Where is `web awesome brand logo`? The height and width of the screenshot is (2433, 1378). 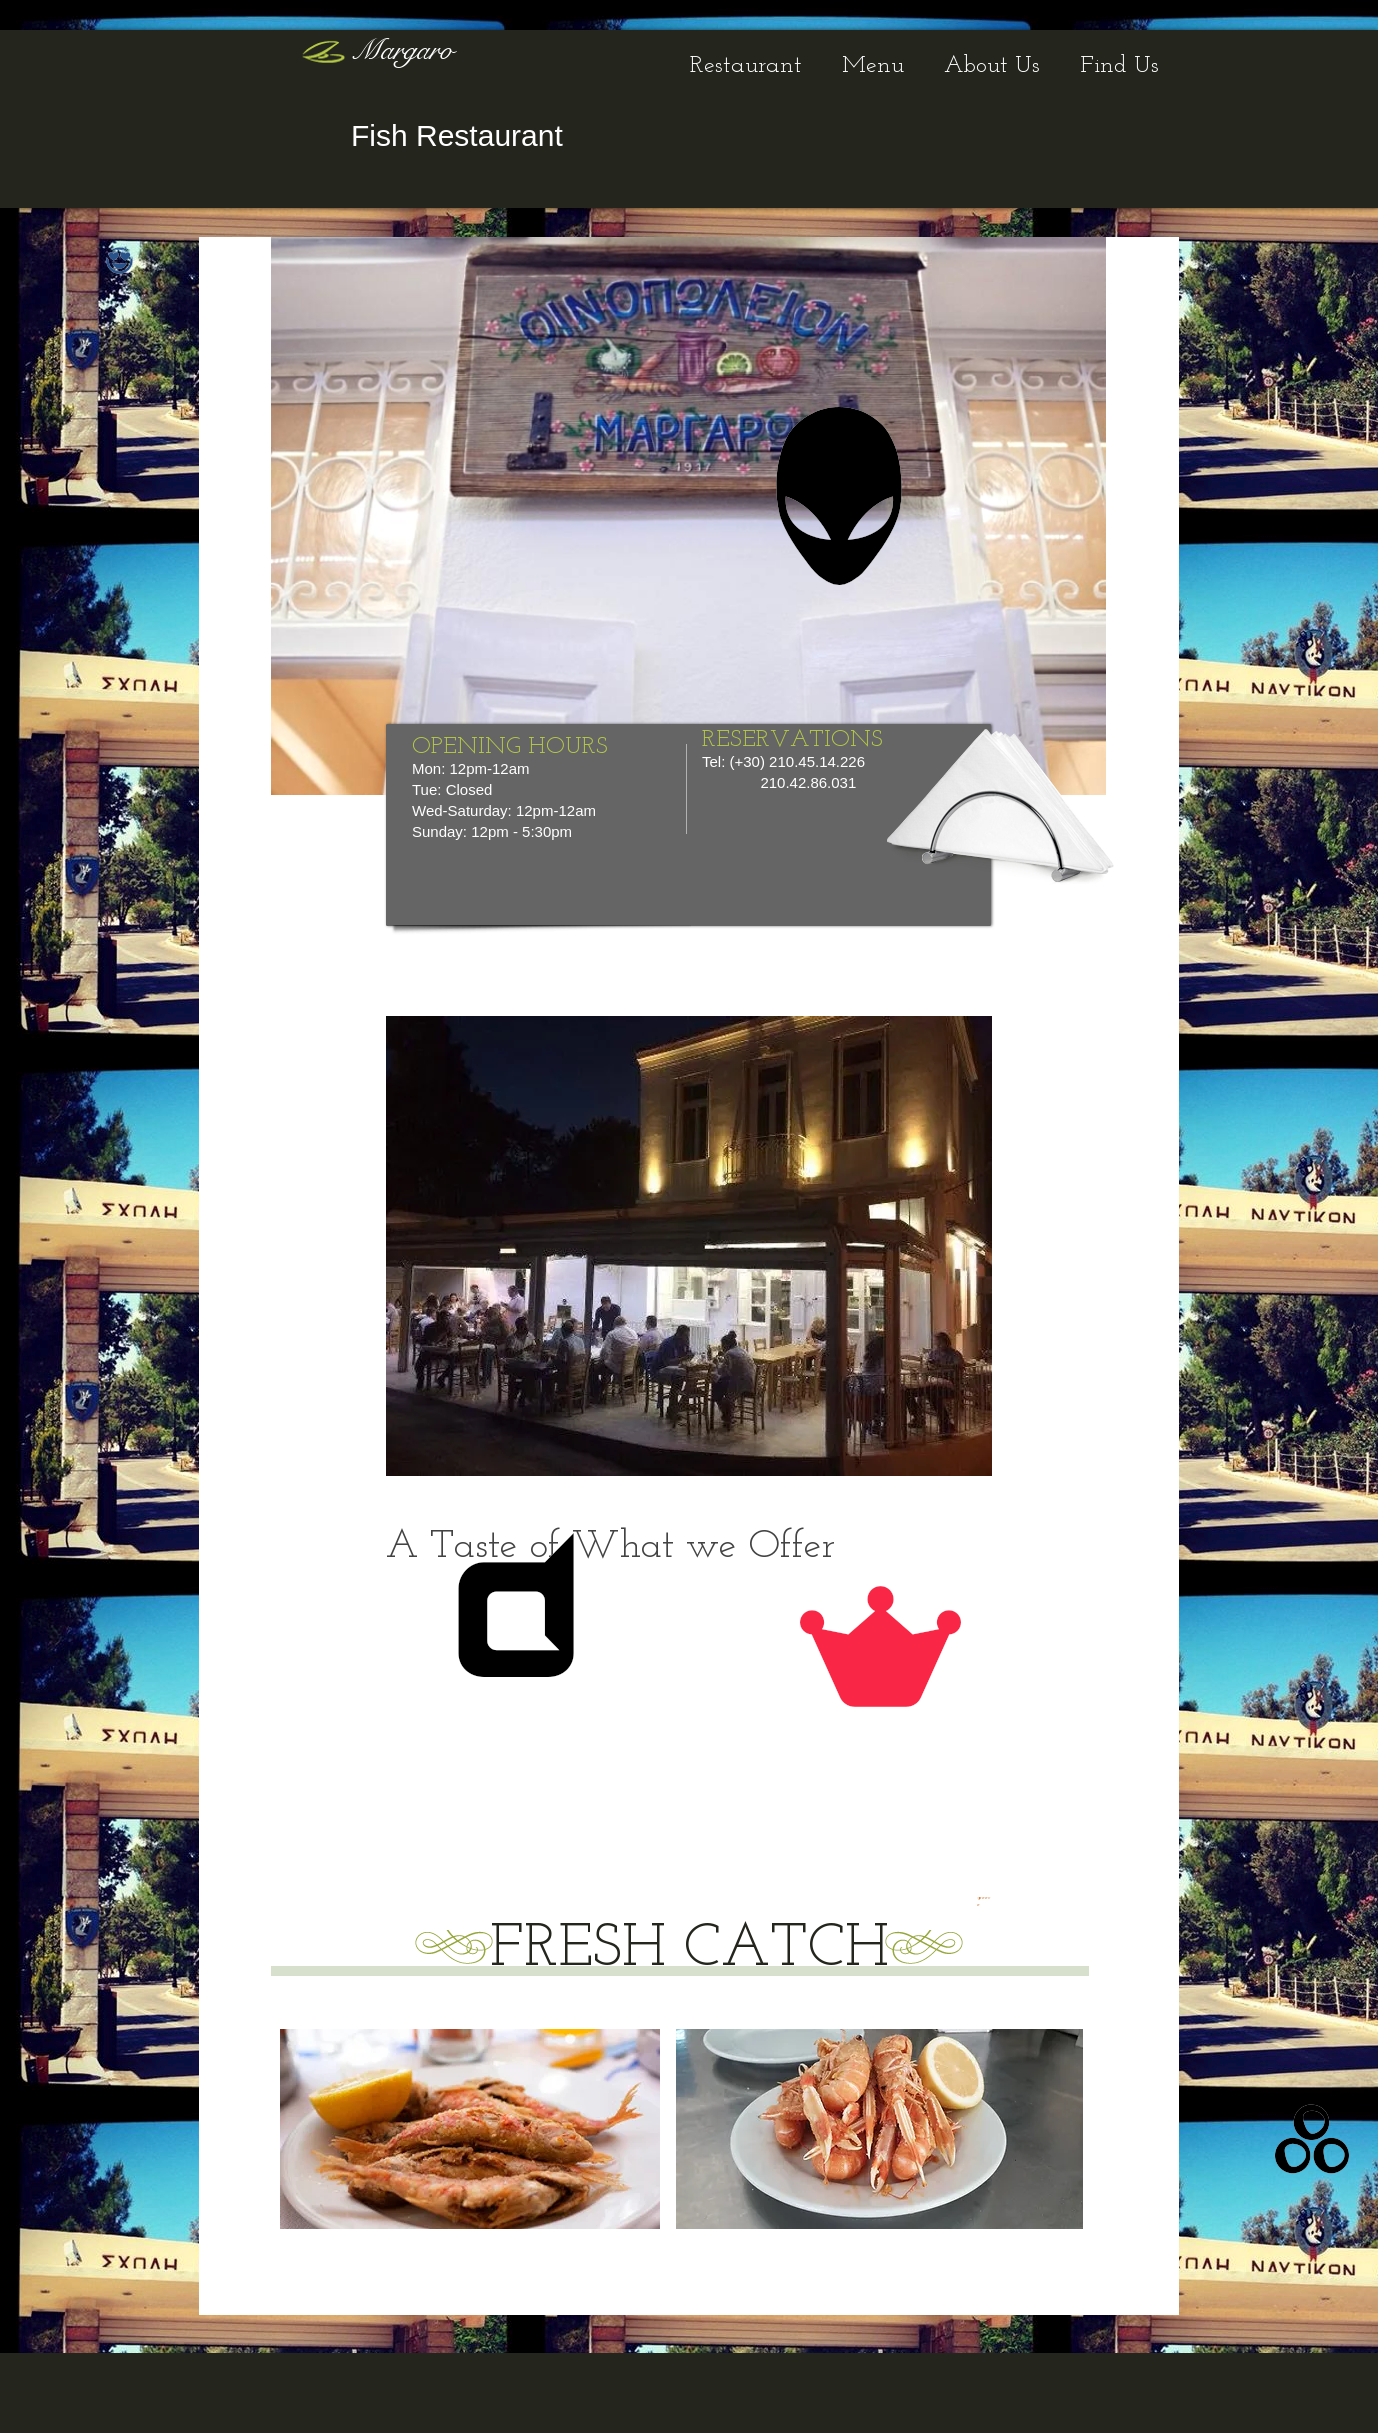
web awesome brand logo is located at coordinates (880, 1650).